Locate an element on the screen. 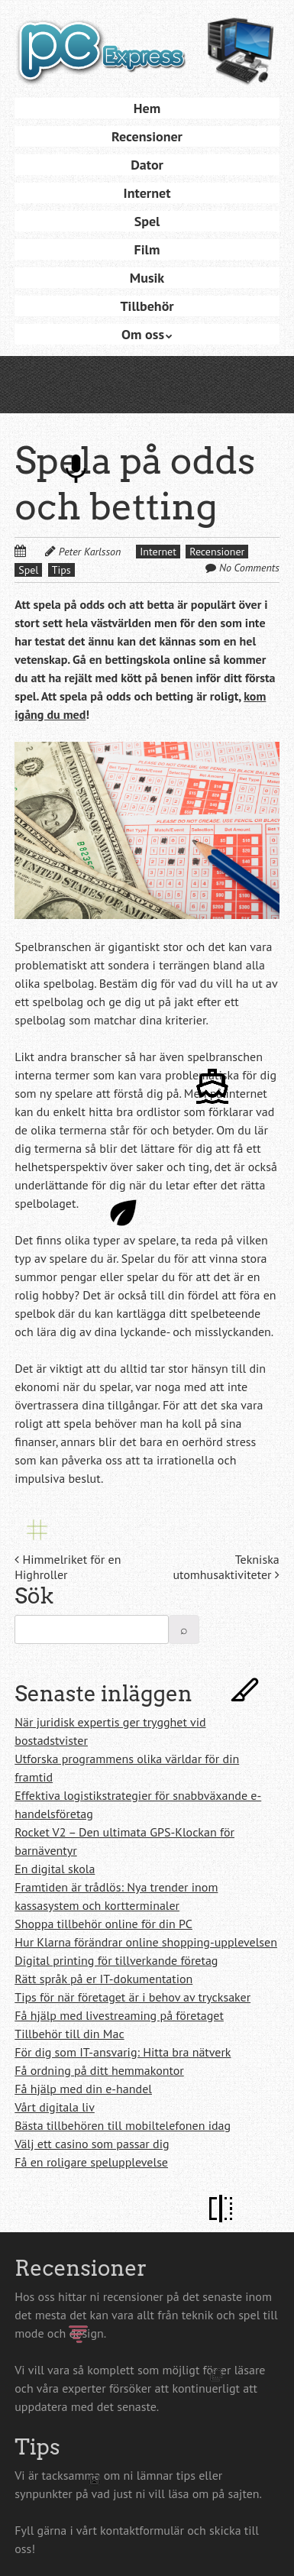 The height and width of the screenshot is (2576, 294). flip image horizontally is located at coordinates (221, 2209).